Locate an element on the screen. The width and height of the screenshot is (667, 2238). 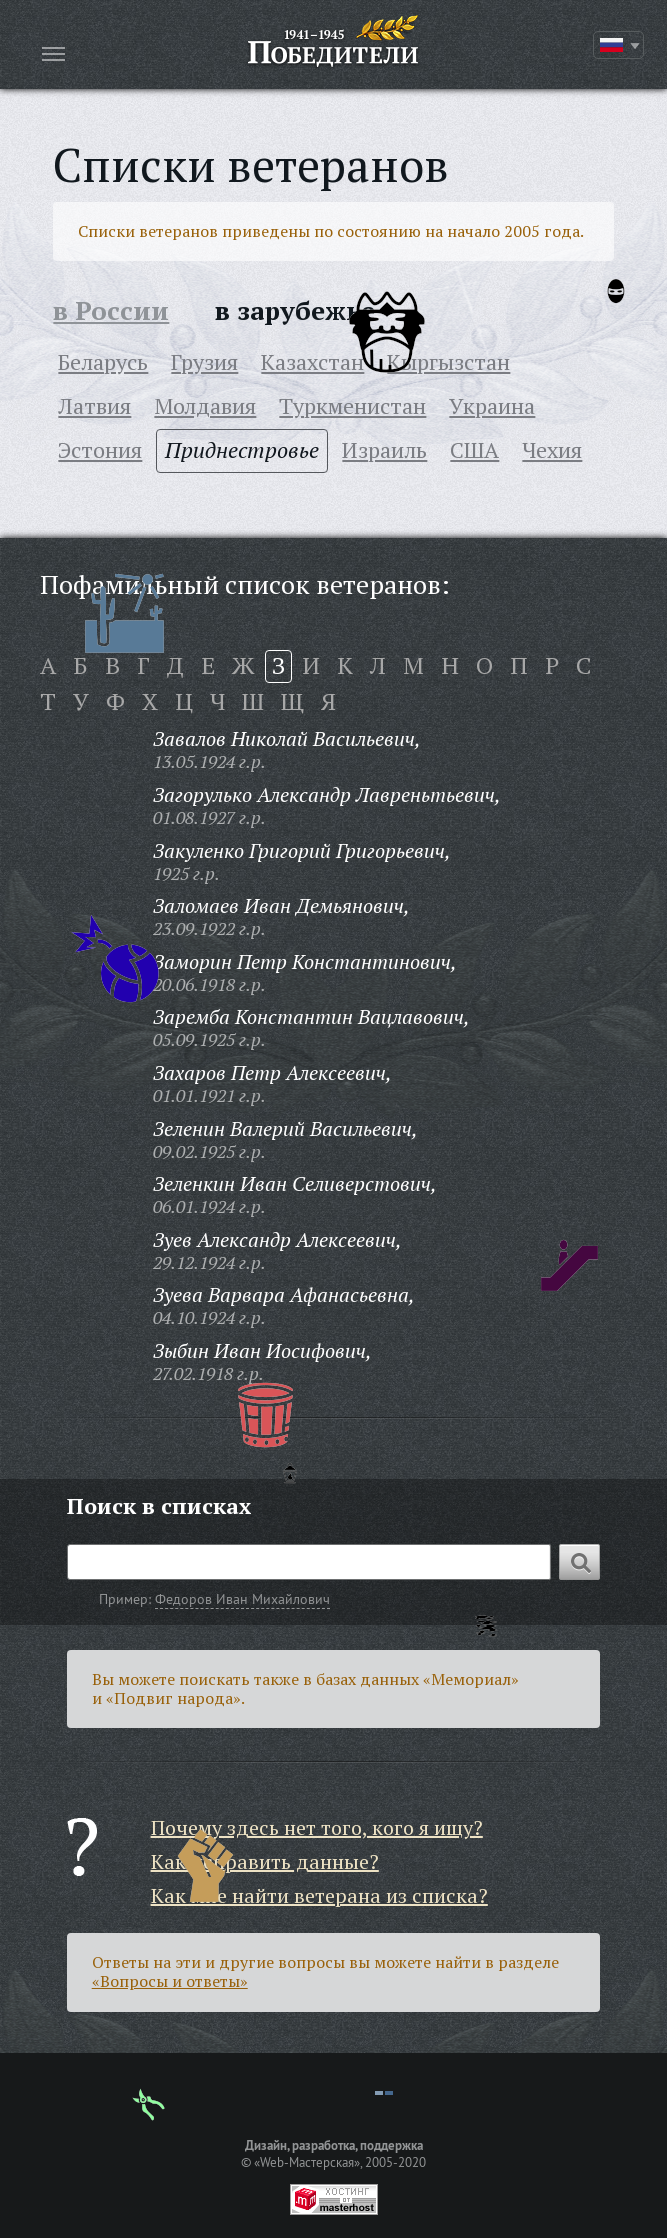
indicates escalator location in a building or transit map is located at coordinates (569, 1264).